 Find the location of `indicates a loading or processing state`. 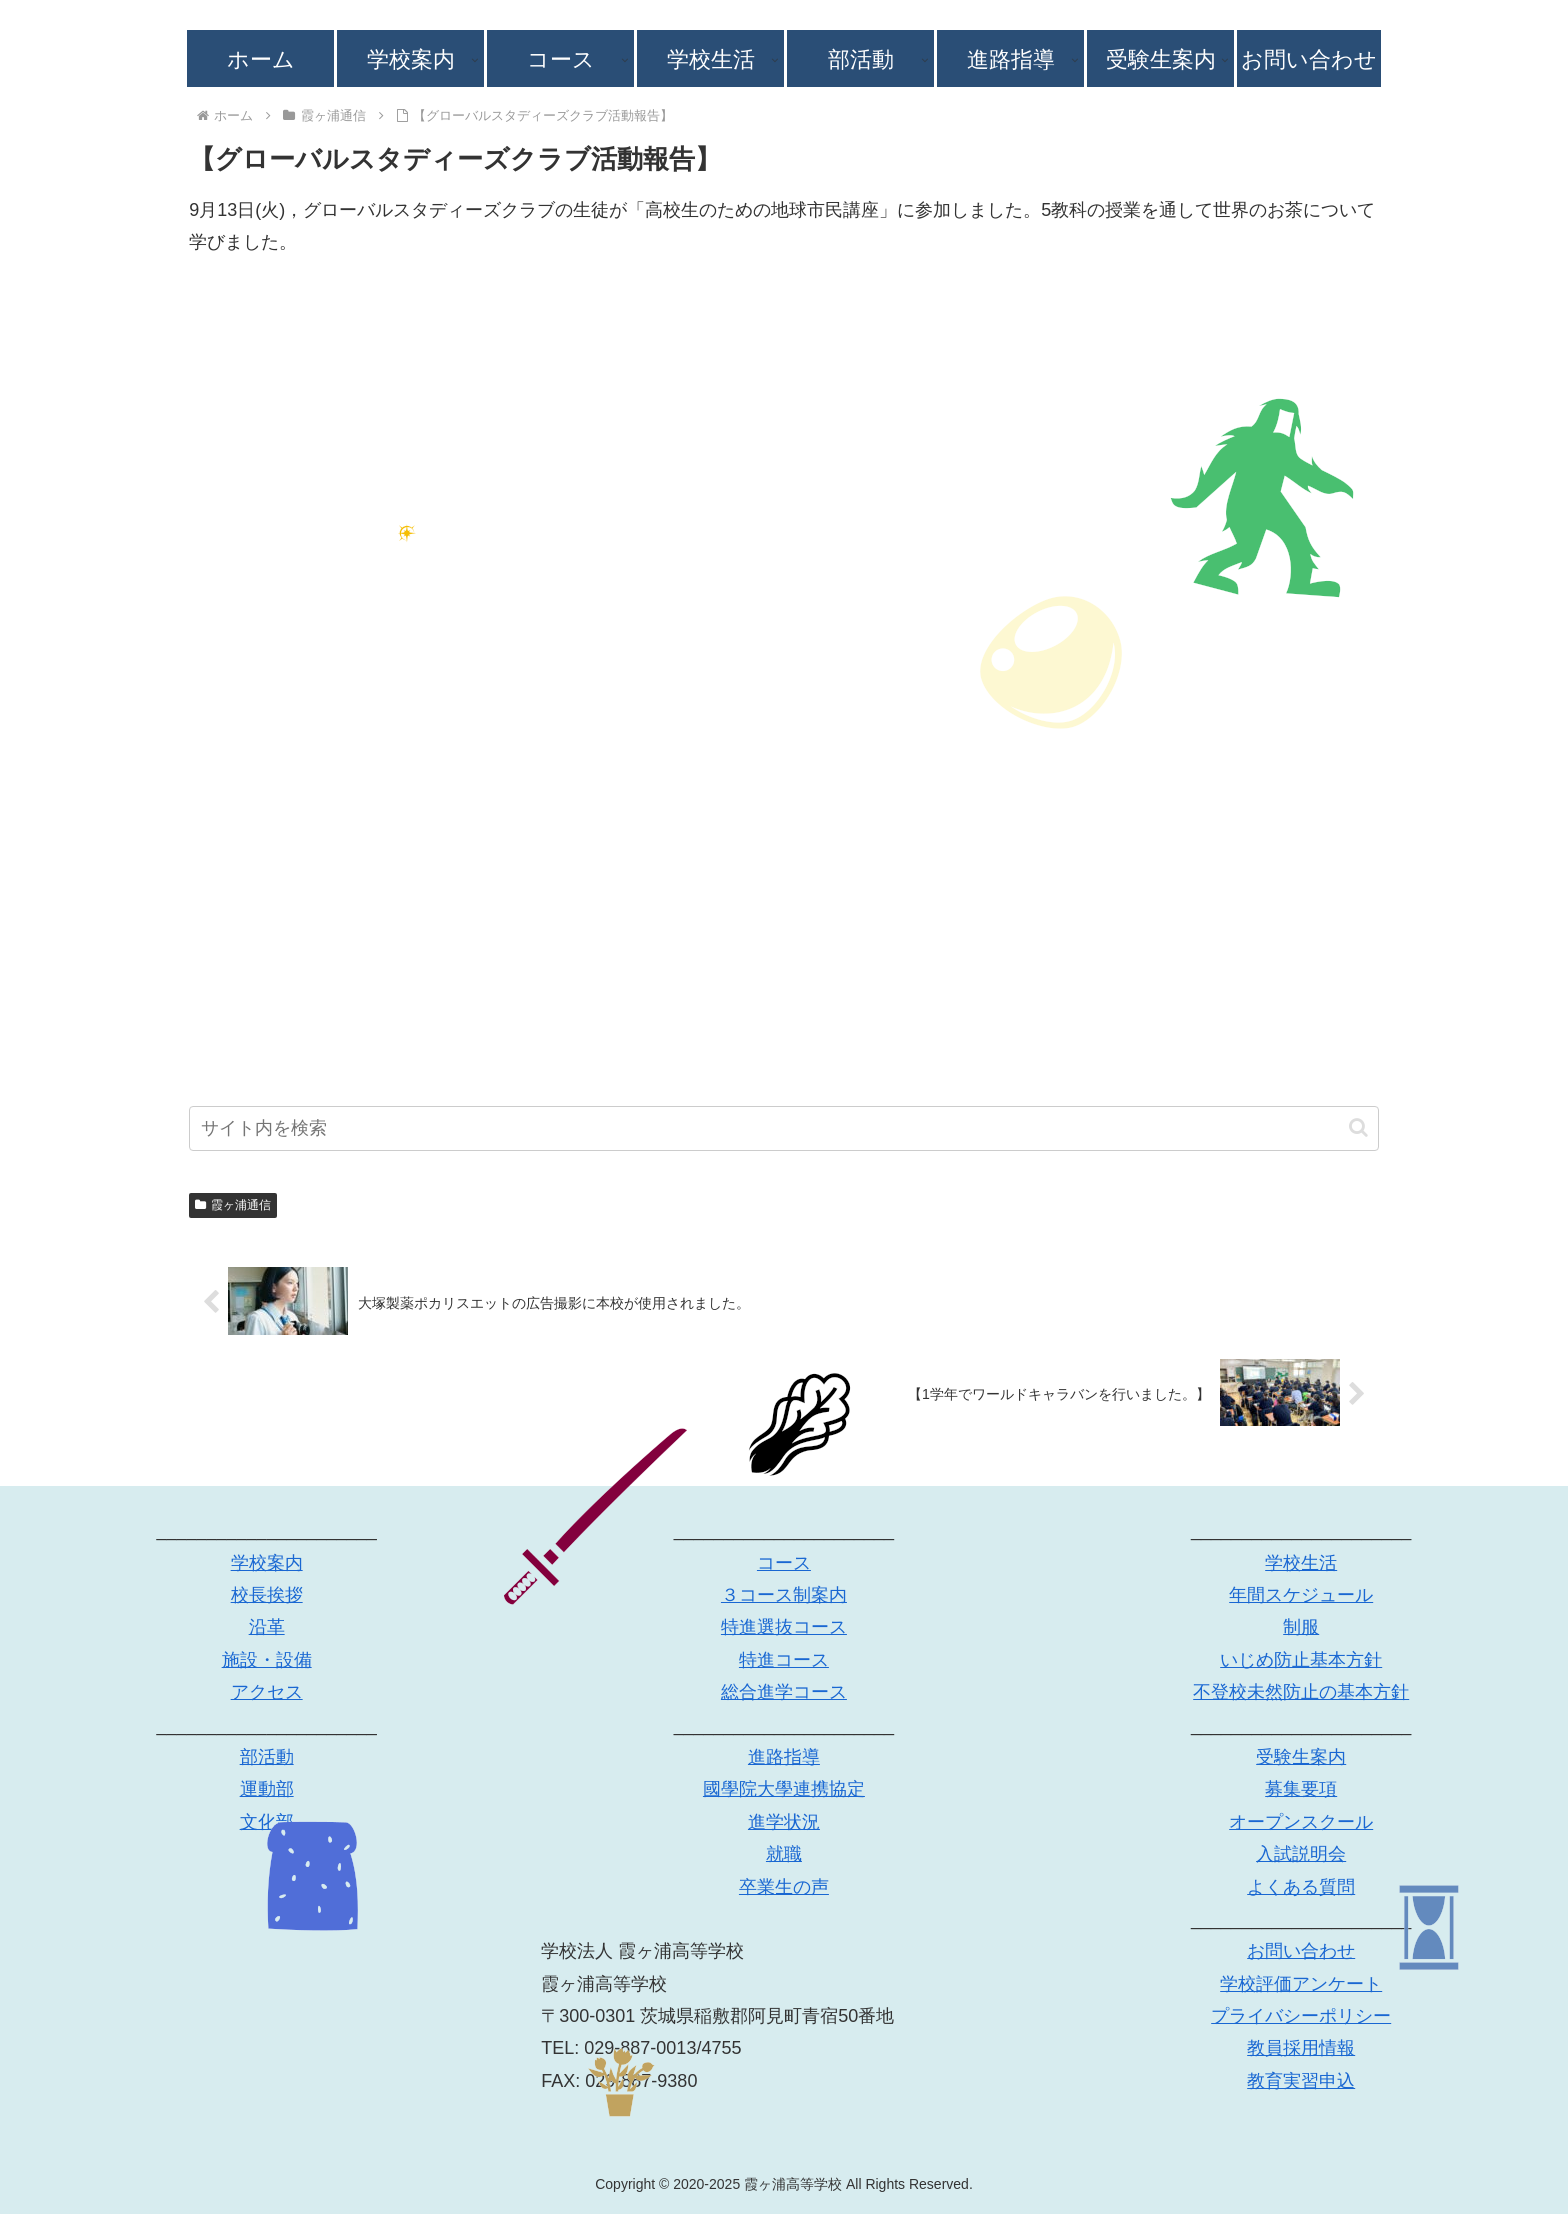

indicates a loading or processing state is located at coordinates (1428, 1927).